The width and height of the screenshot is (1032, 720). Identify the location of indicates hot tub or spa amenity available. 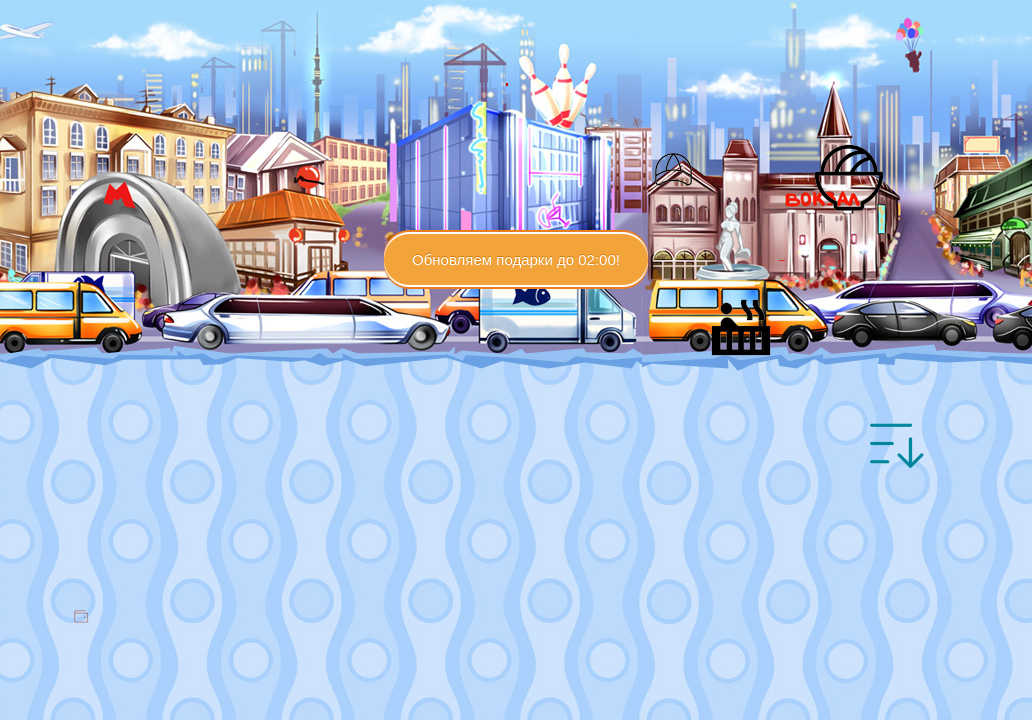
(741, 326).